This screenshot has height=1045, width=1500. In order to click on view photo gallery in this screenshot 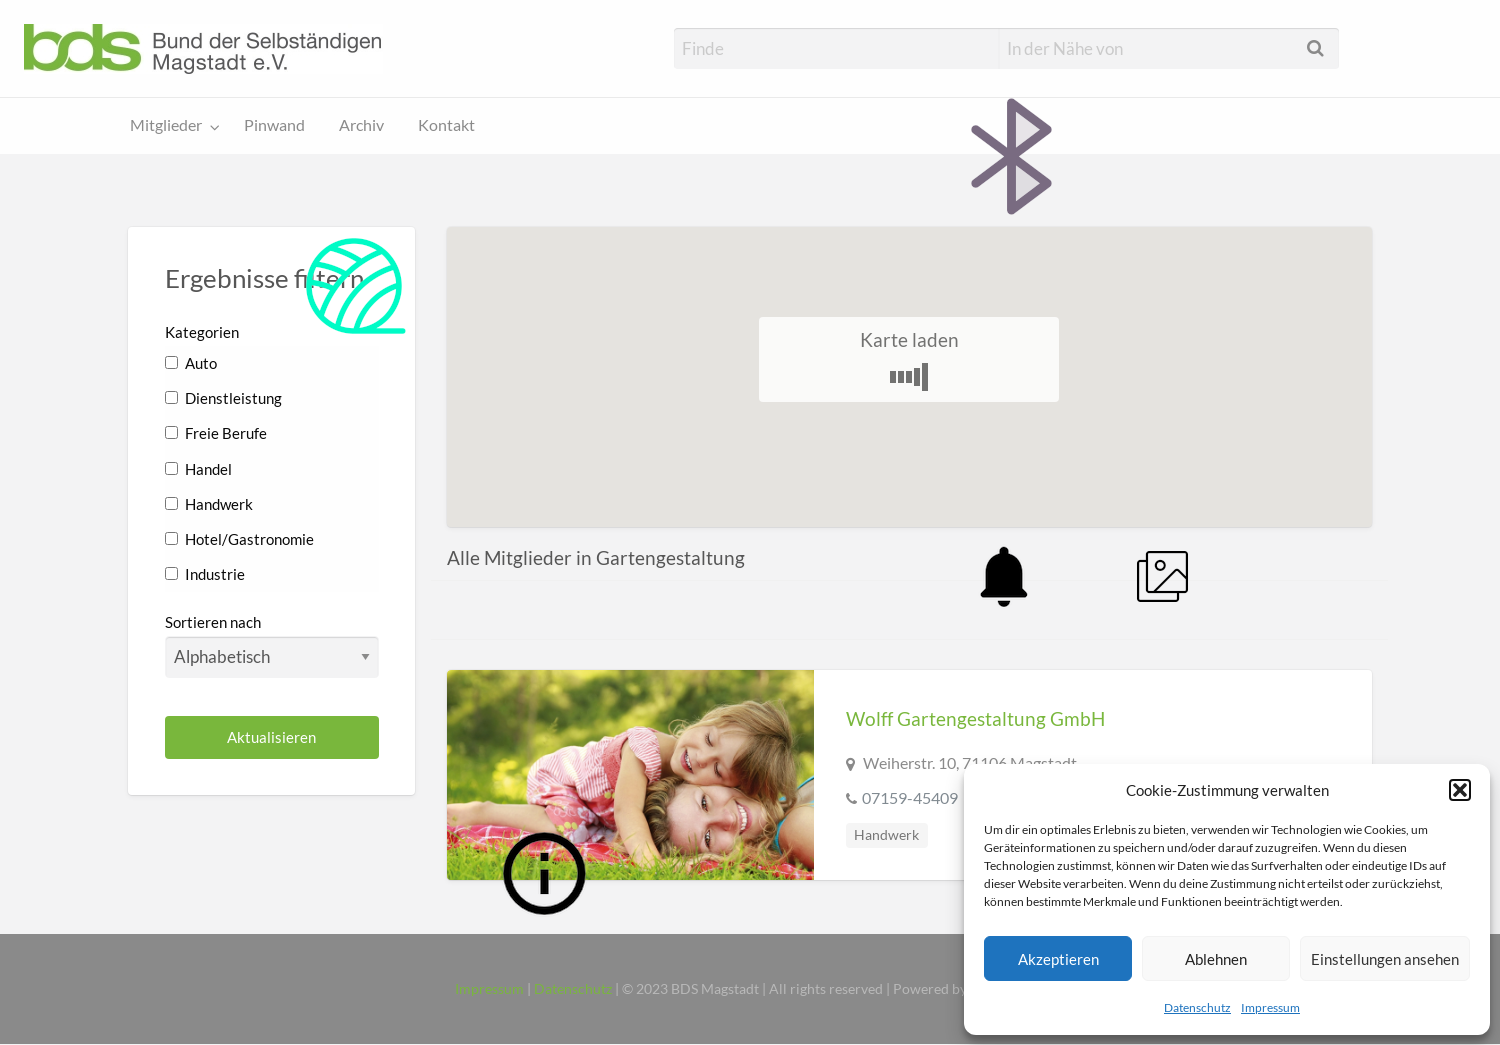, I will do `click(1162, 576)`.